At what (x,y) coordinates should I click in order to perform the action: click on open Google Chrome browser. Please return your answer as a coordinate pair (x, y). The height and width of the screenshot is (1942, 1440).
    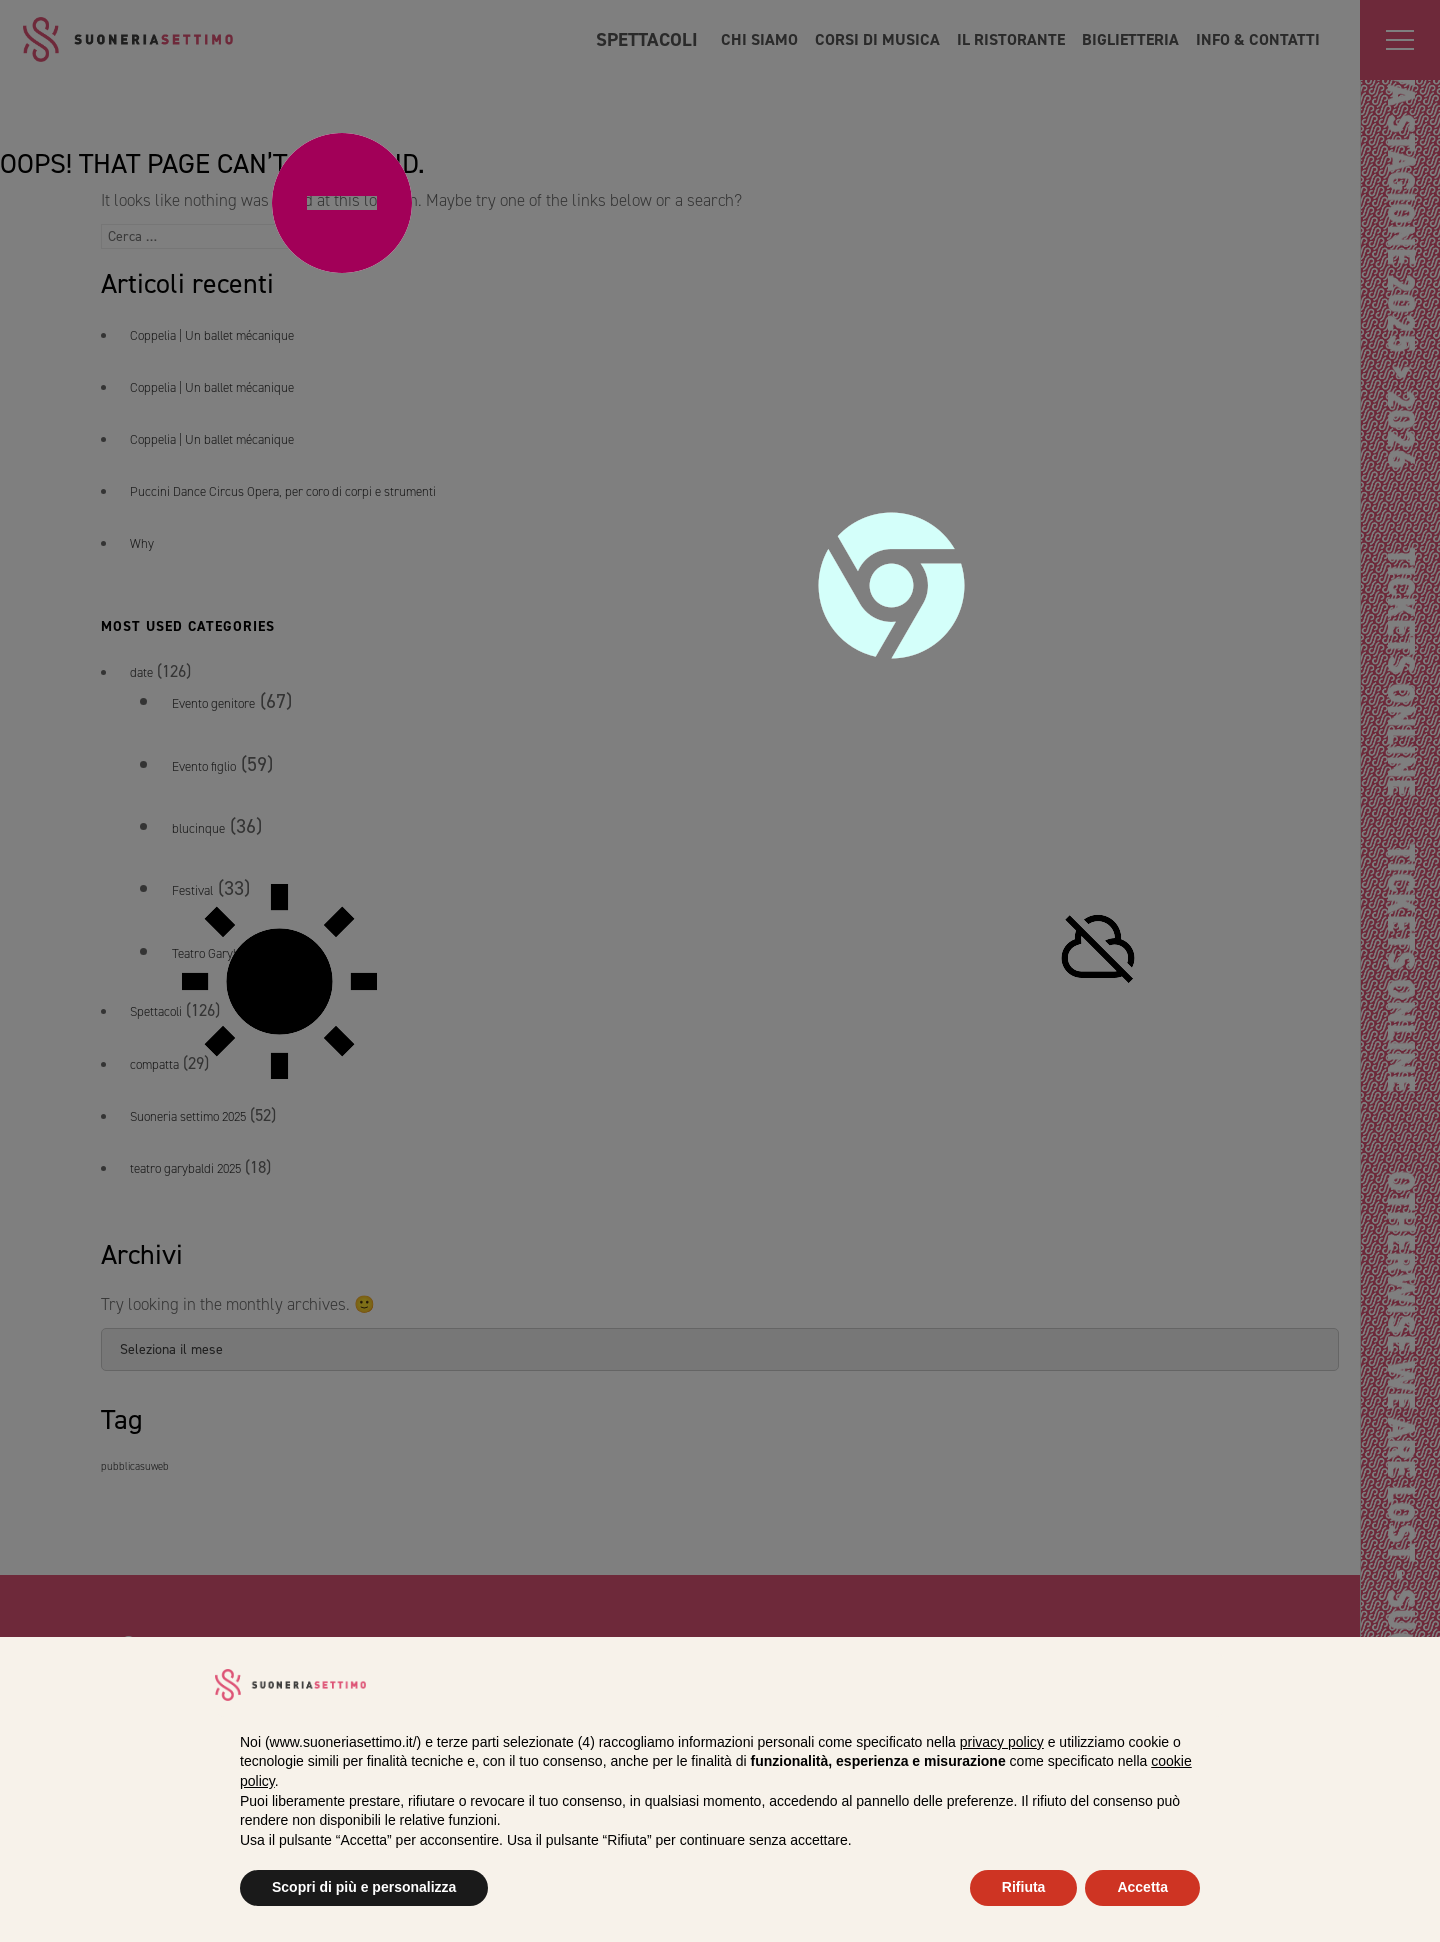
    Looking at the image, I should click on (891, 585).